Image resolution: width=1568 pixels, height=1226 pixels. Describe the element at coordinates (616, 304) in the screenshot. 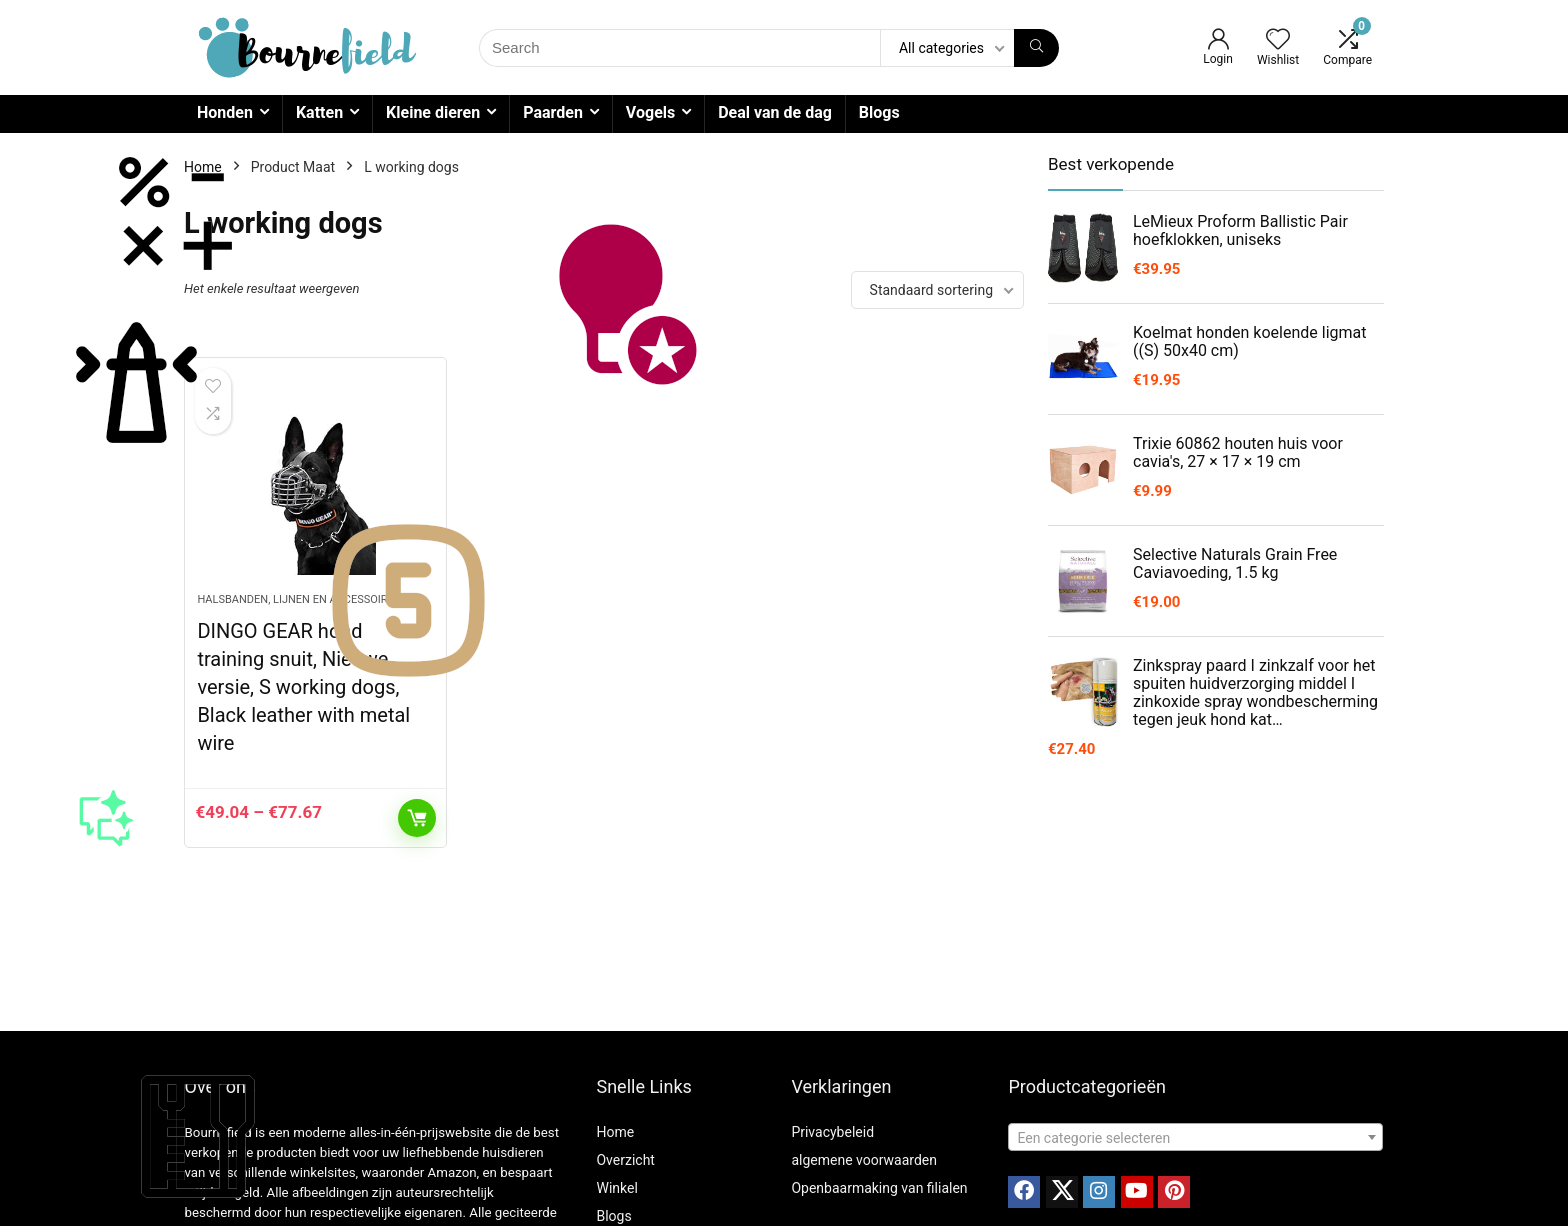

I see `apply suggested quick fix automatically` at that location.